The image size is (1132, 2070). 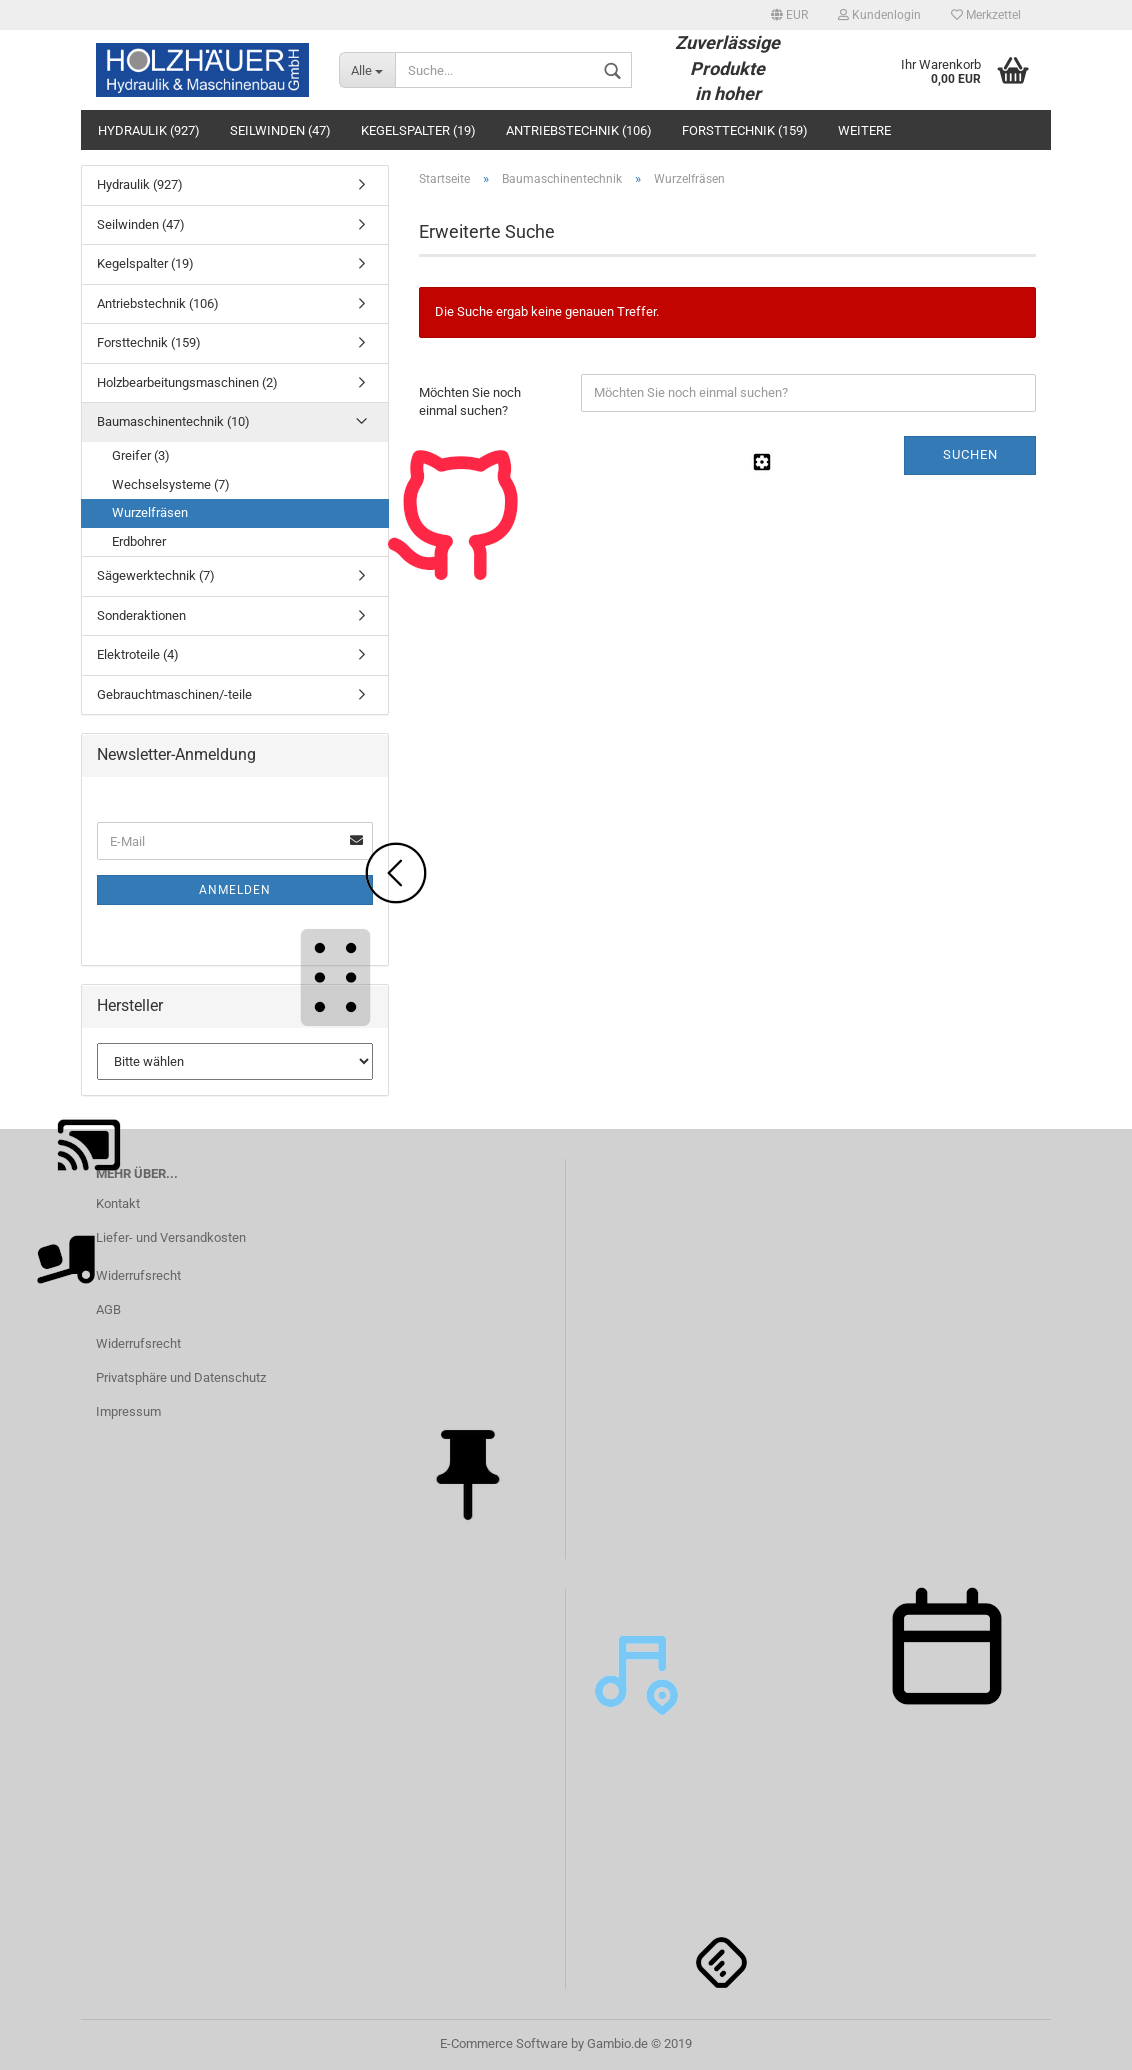 I want to click on drag to reorder items in a list, so click(x=335, y=977).